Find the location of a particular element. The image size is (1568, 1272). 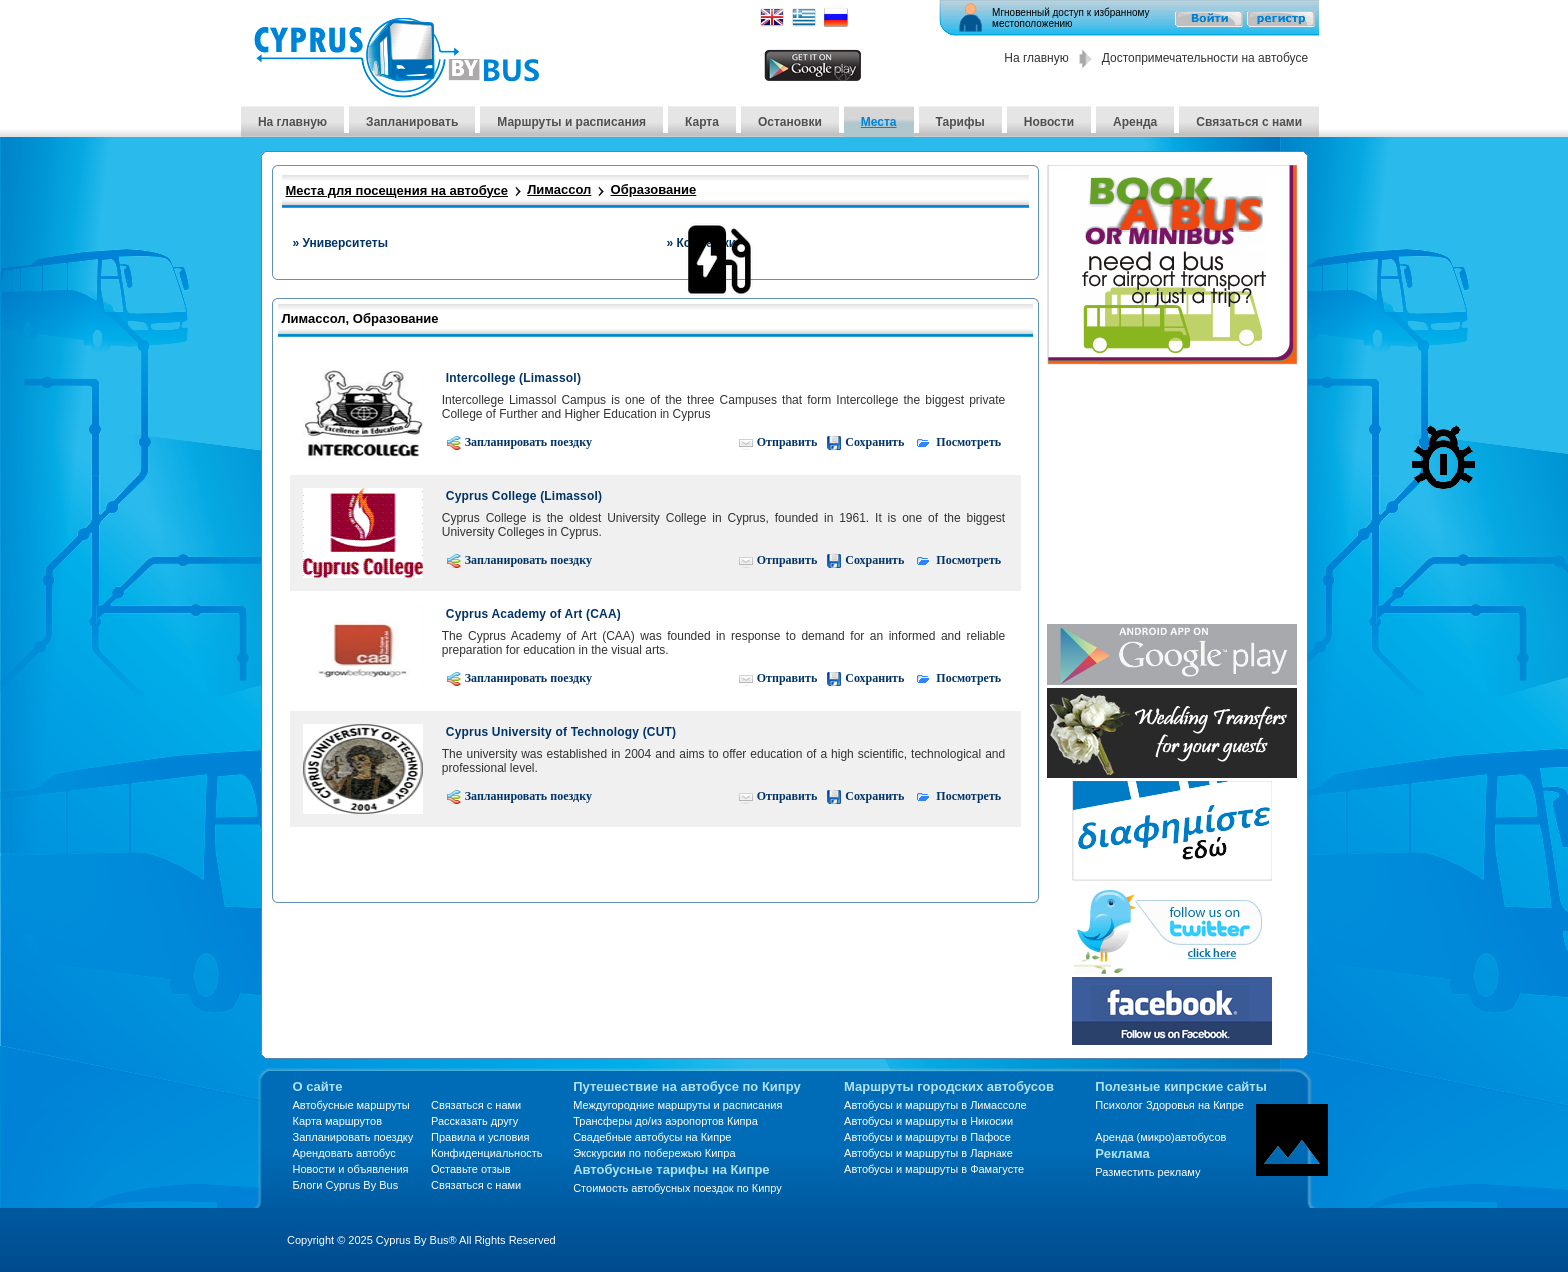

access pest control services is located at coordinates (1443, 457).